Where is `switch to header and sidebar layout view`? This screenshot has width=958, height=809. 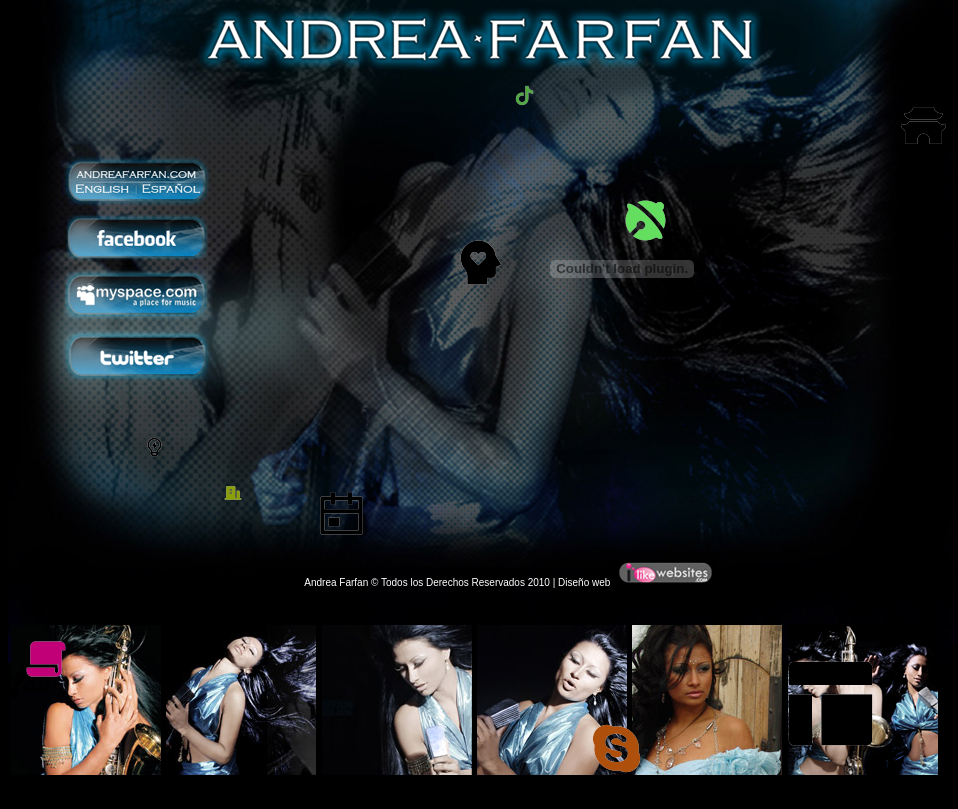 switch to header and sidebar layout view is located at coordinates (830, 703).